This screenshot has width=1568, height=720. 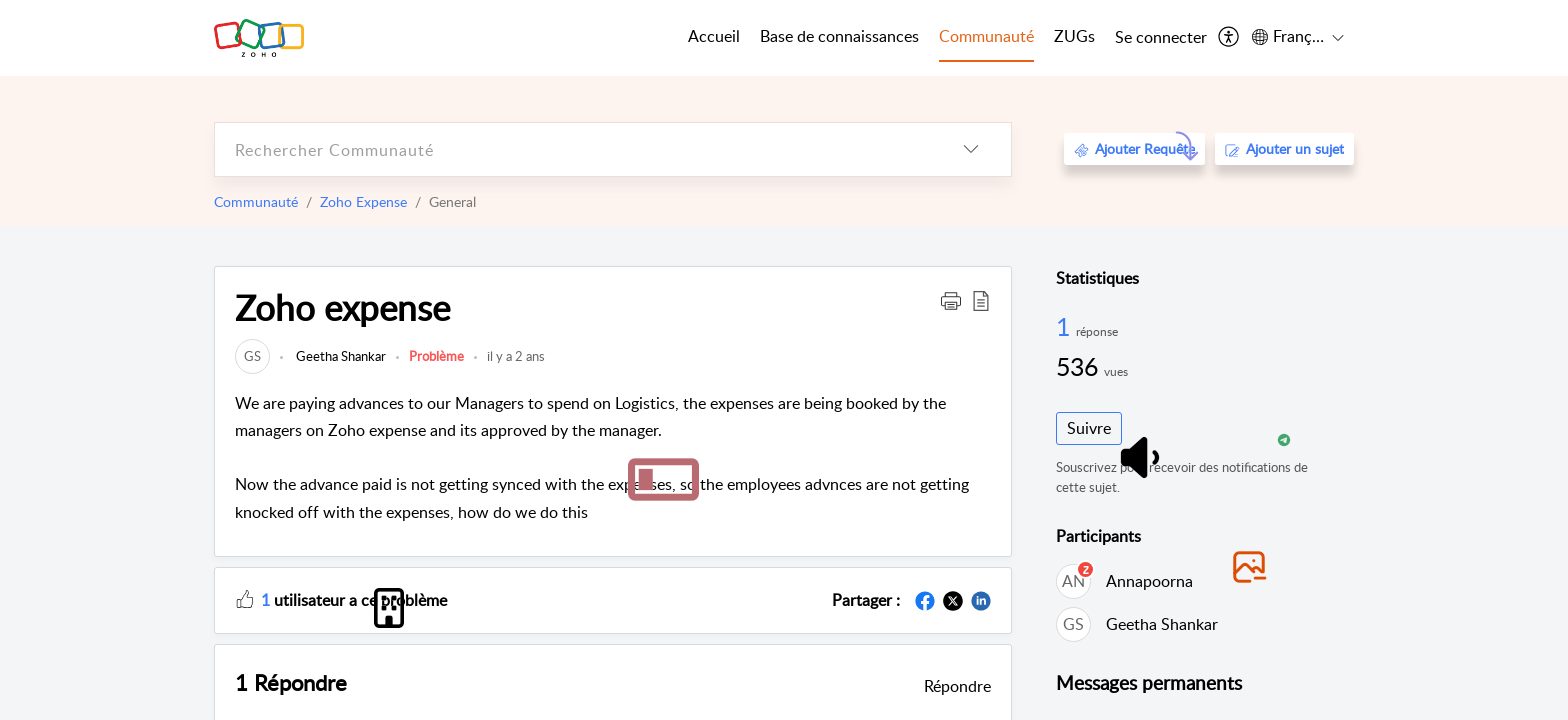 What do you see at coordinates (1141, 457) in the screenshot?
I see `adjust audio to low volume` at bounding box center [1141, 457].